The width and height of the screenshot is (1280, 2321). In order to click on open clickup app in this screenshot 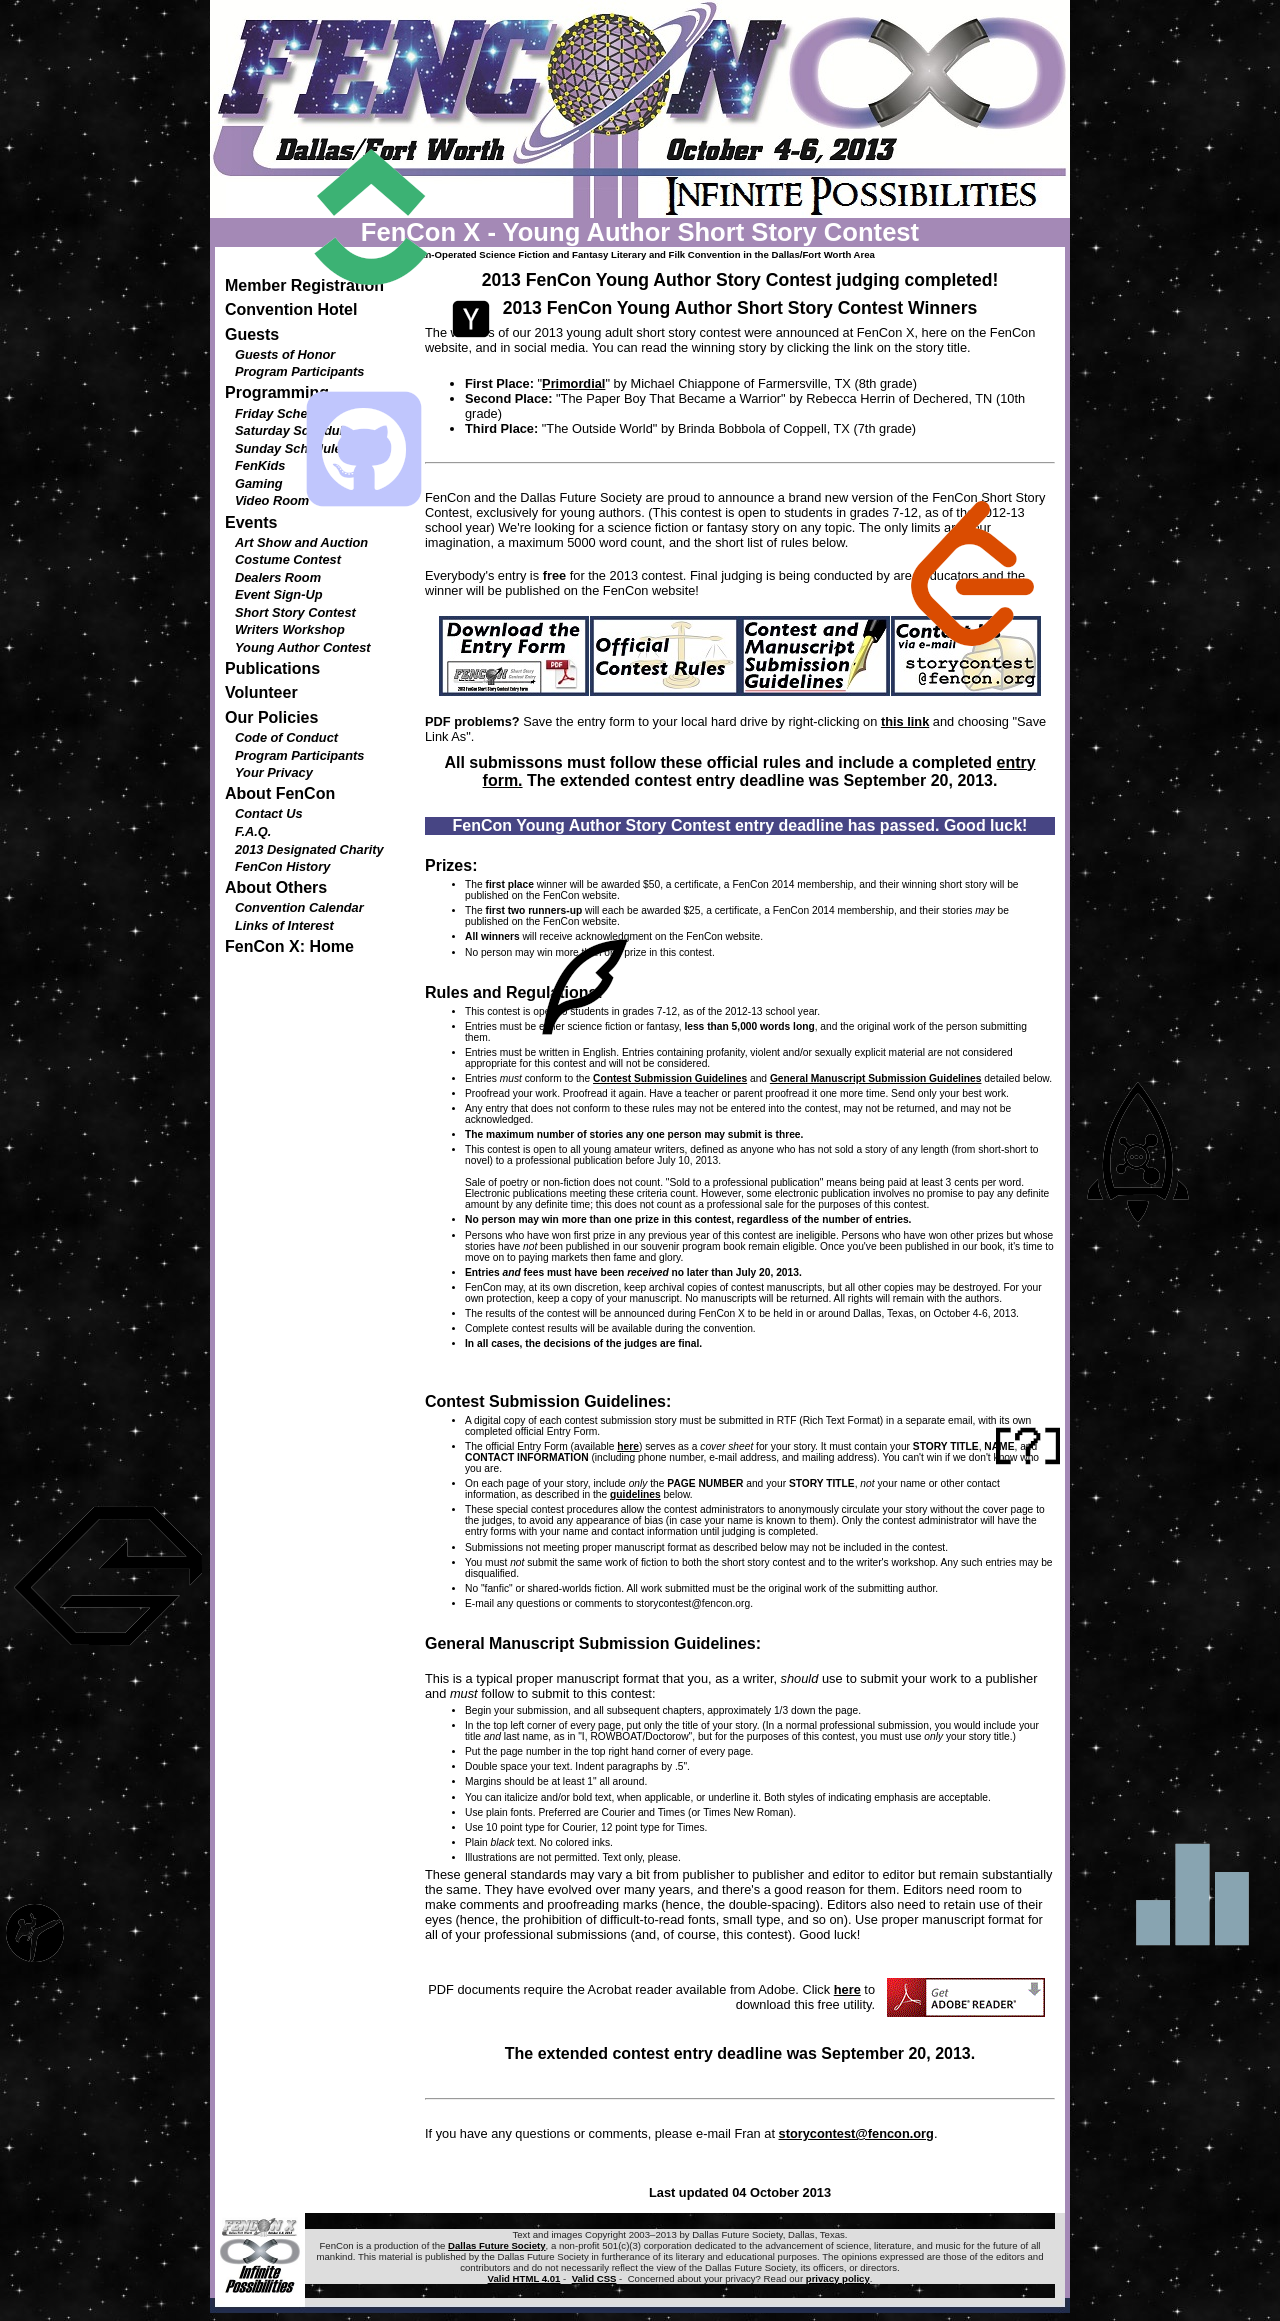, I will do `click(371, 217)`.